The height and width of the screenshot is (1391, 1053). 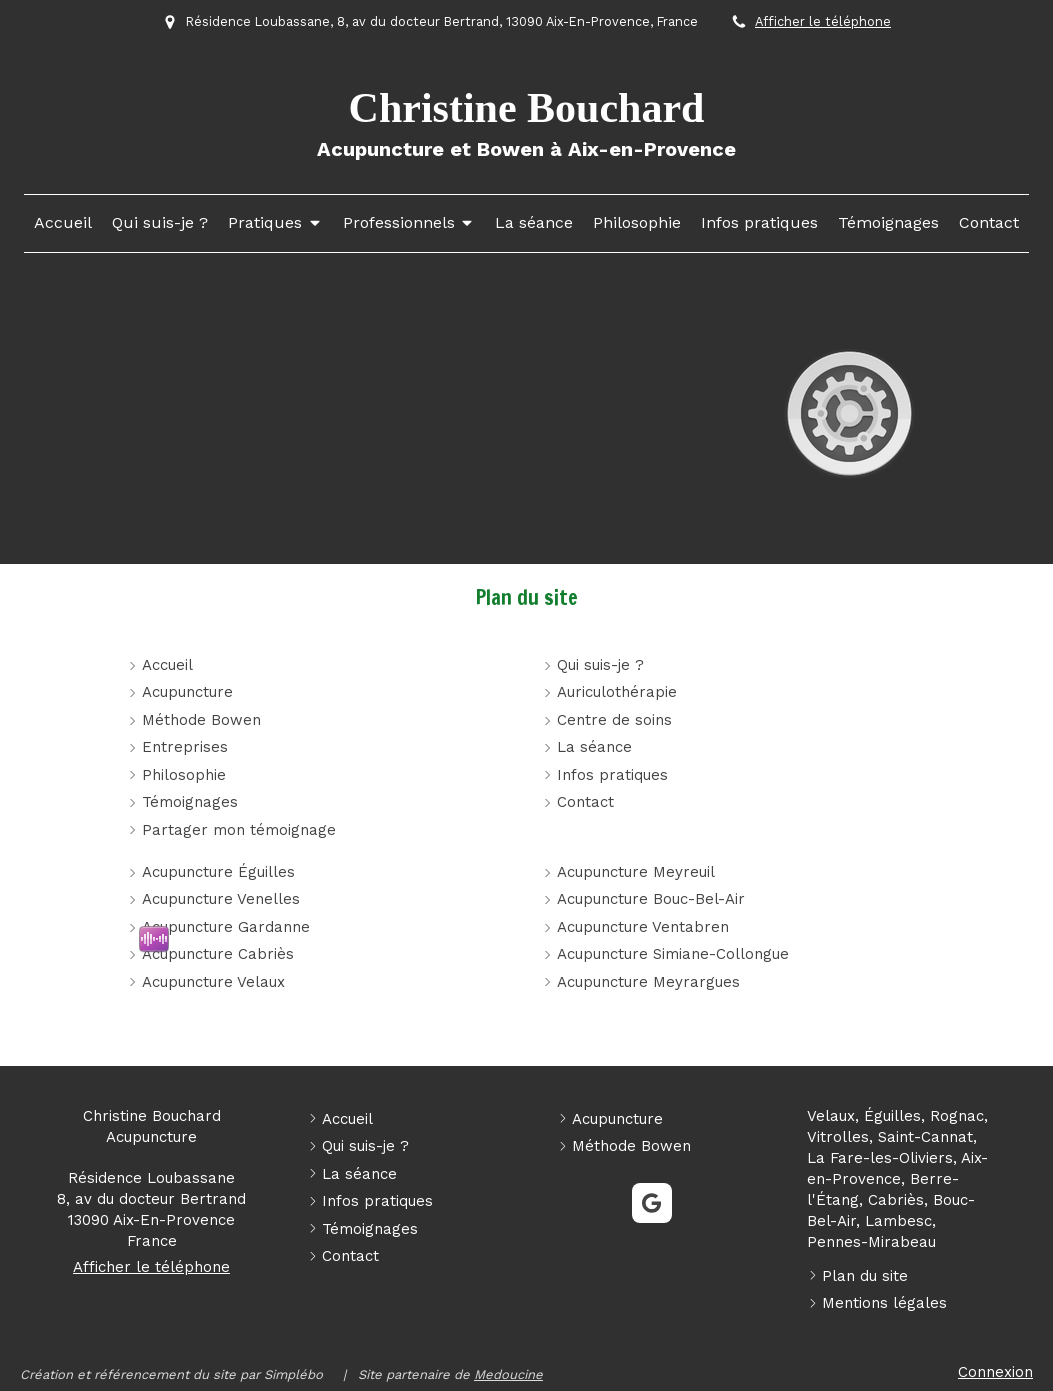 I want to click on open system settings, so click(x=849, y=413).